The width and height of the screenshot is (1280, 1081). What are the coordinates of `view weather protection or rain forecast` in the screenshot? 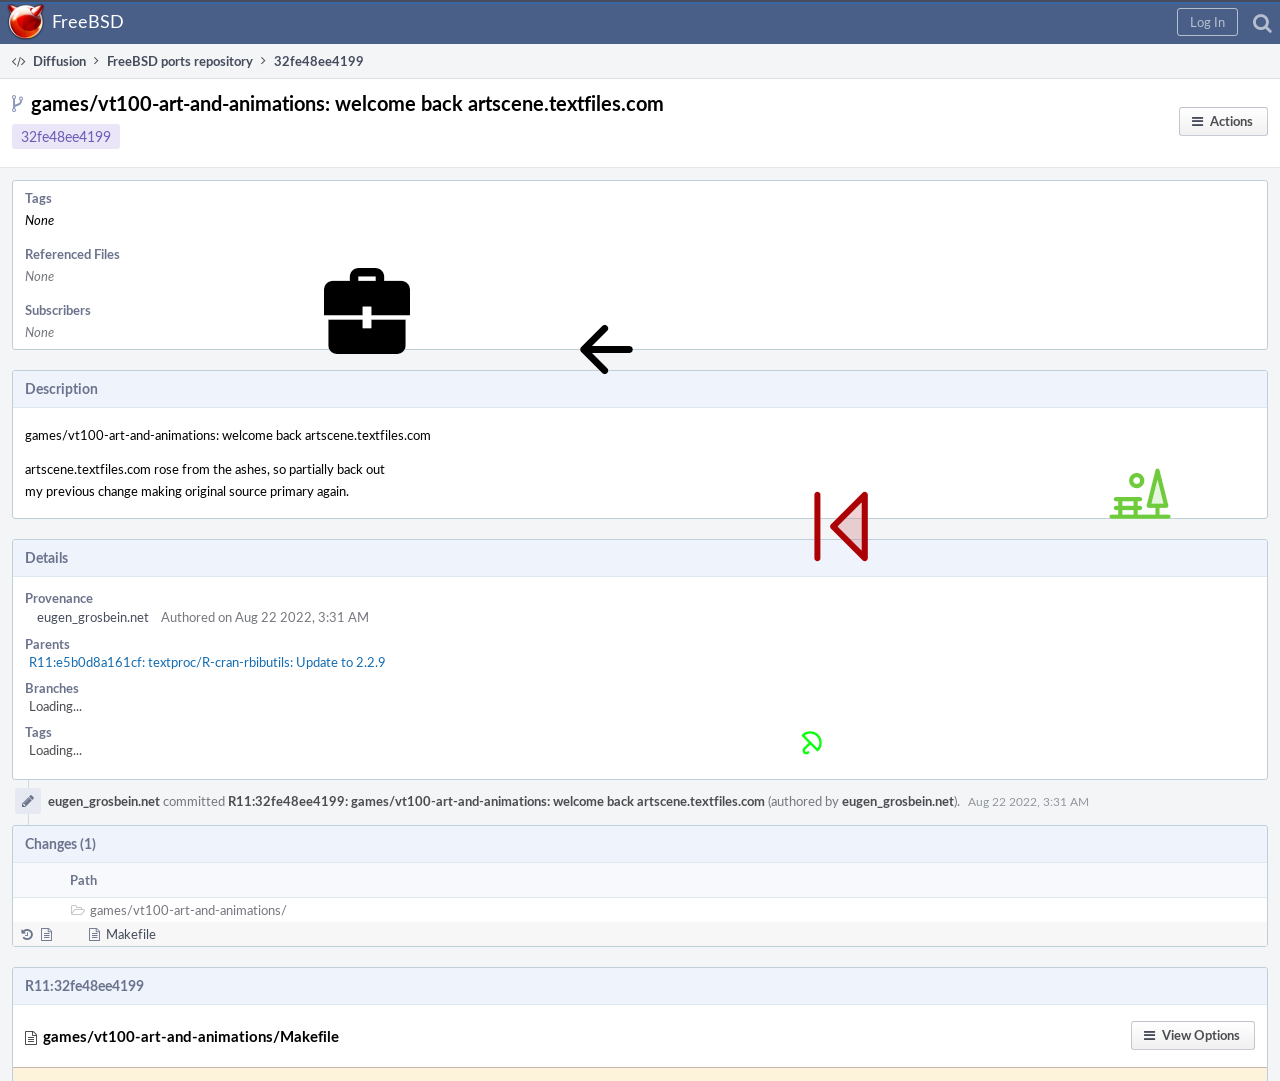 It's located at (811, 741).